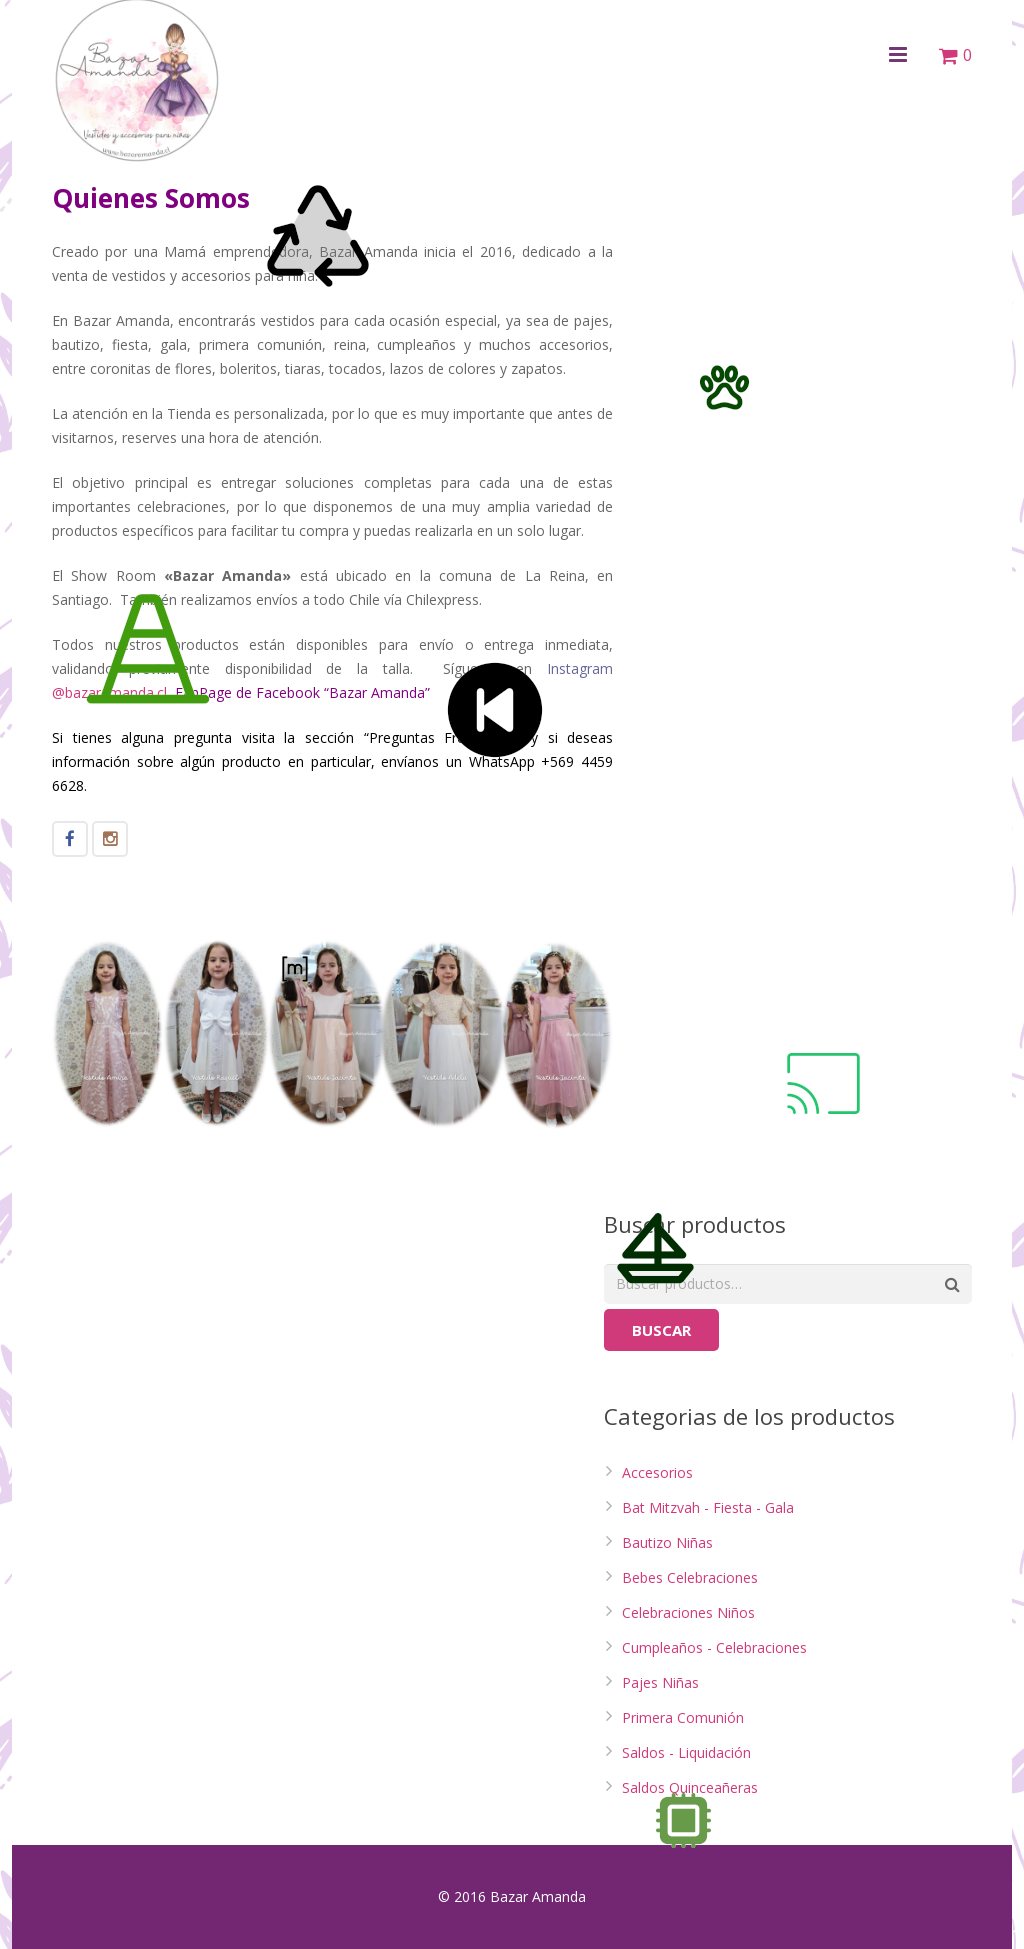 This screenshot has height=1949, width=1024. Describe the element at coordinates (495, 710) in the screenshot. I see `skip to previous track` at that location.